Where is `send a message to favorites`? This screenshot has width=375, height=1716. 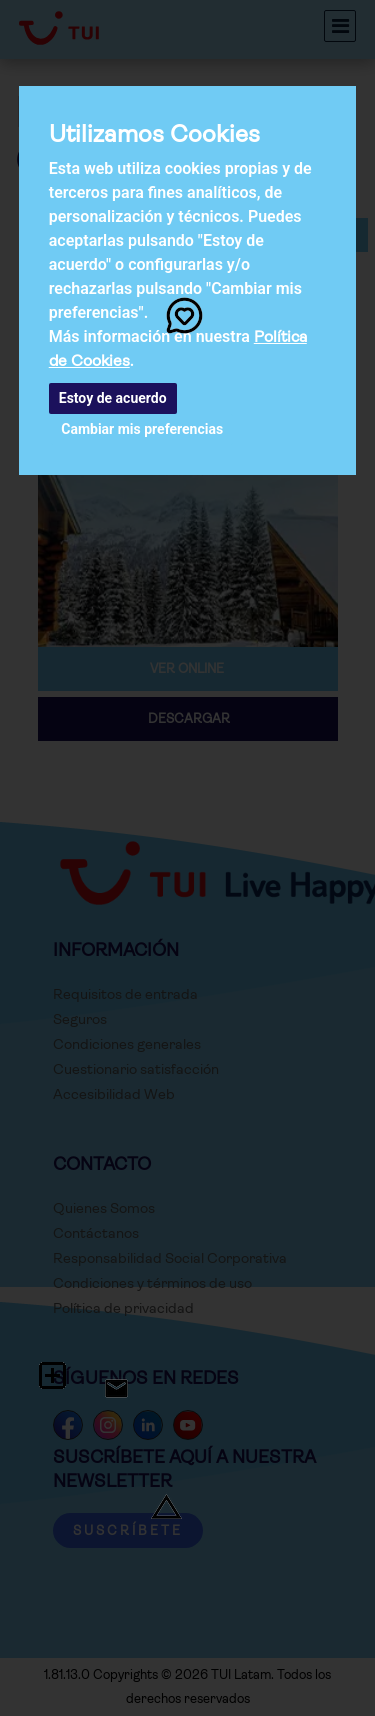
send a message to favorites is located at coordinates (184, 315).